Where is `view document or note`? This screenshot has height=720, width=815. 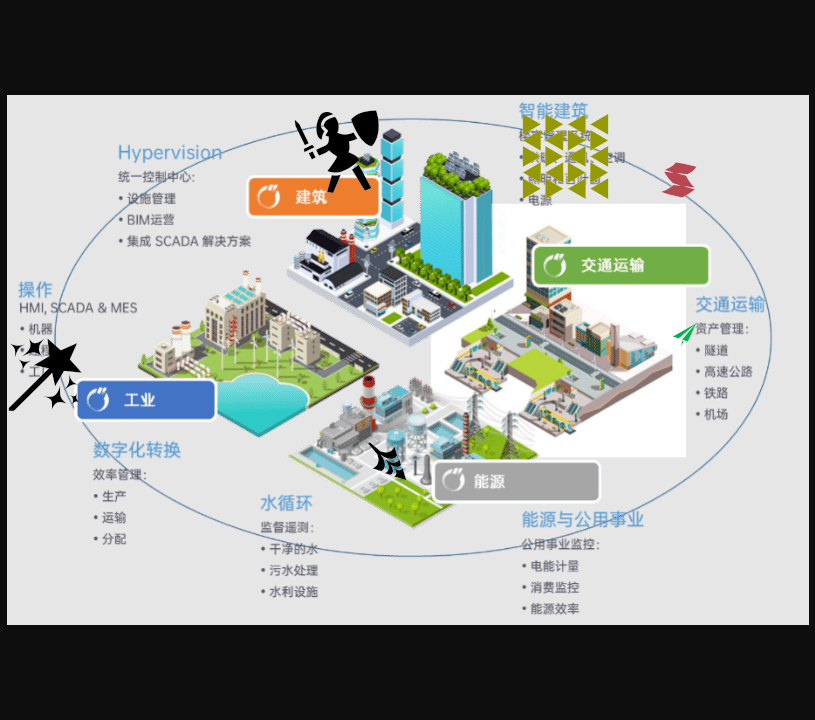 view document or note is located at coordinates (679, 180).